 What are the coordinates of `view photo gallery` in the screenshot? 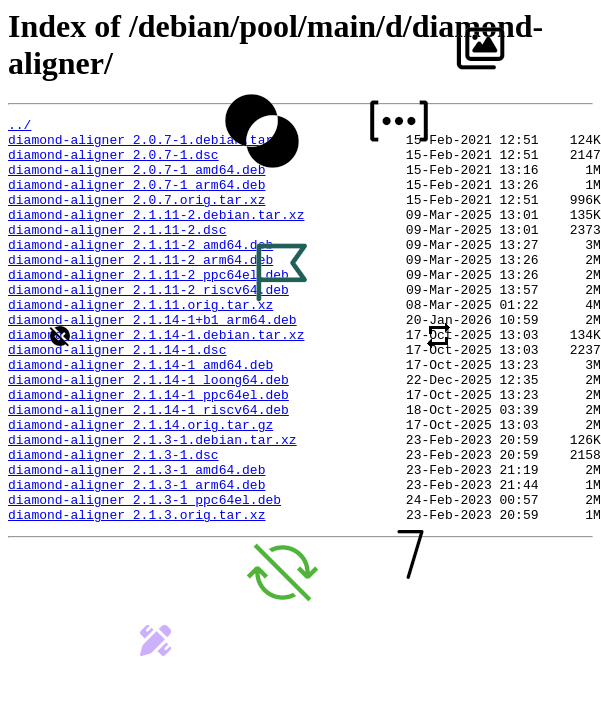 It's located at (482, 47).